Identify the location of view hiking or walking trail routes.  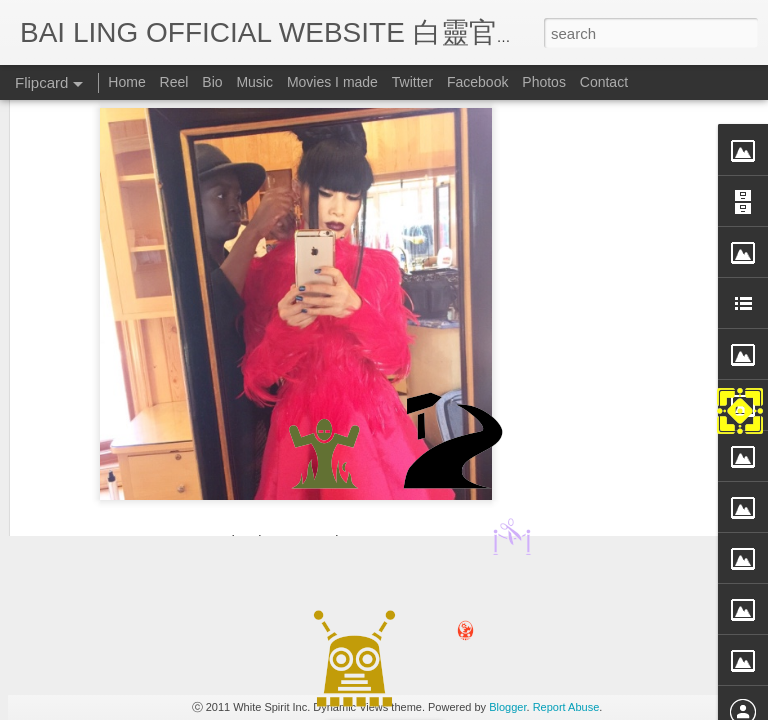
(452, 439).